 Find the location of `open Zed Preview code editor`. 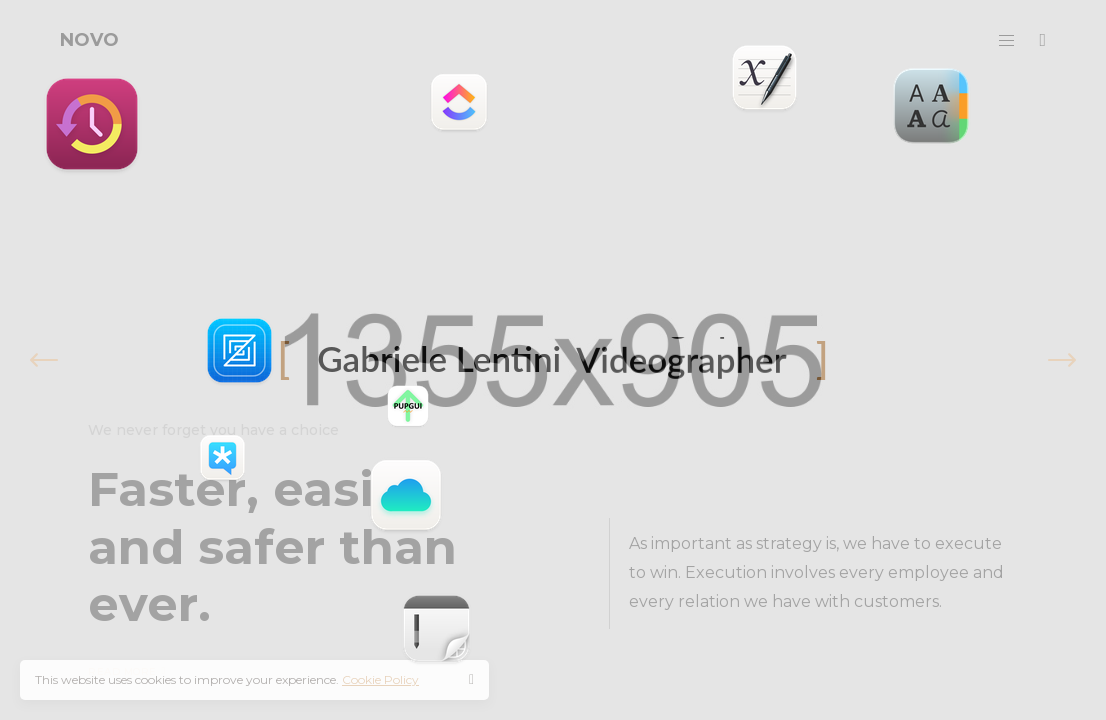

open Zed Preview code editor is located at coordinates (239, 350).